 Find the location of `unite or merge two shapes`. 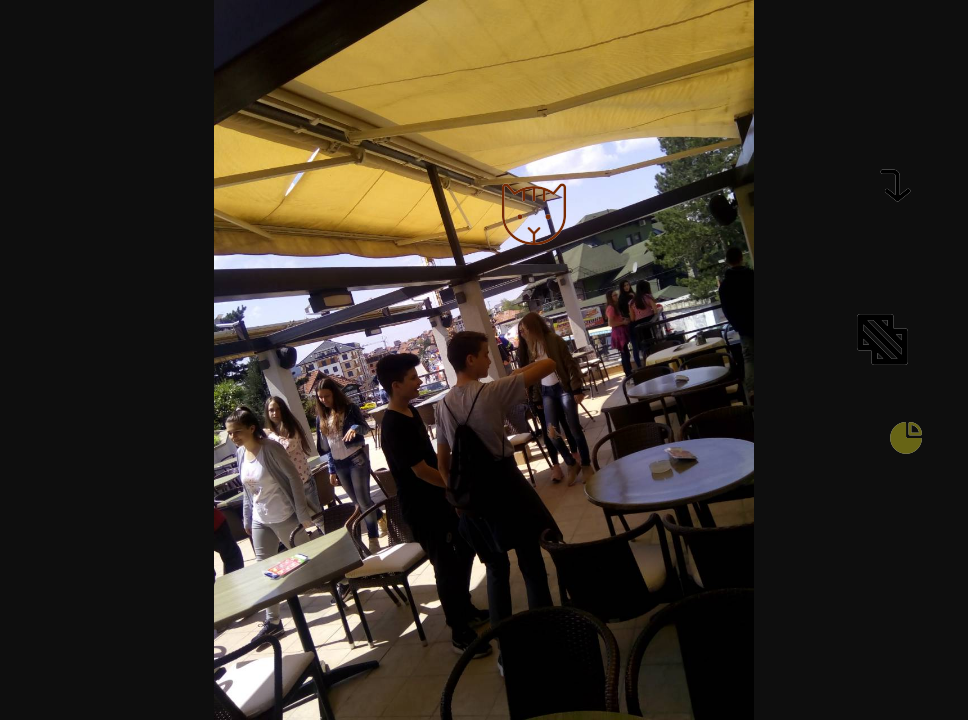

unite or merge two shapes is located at coordinates (882, 339).